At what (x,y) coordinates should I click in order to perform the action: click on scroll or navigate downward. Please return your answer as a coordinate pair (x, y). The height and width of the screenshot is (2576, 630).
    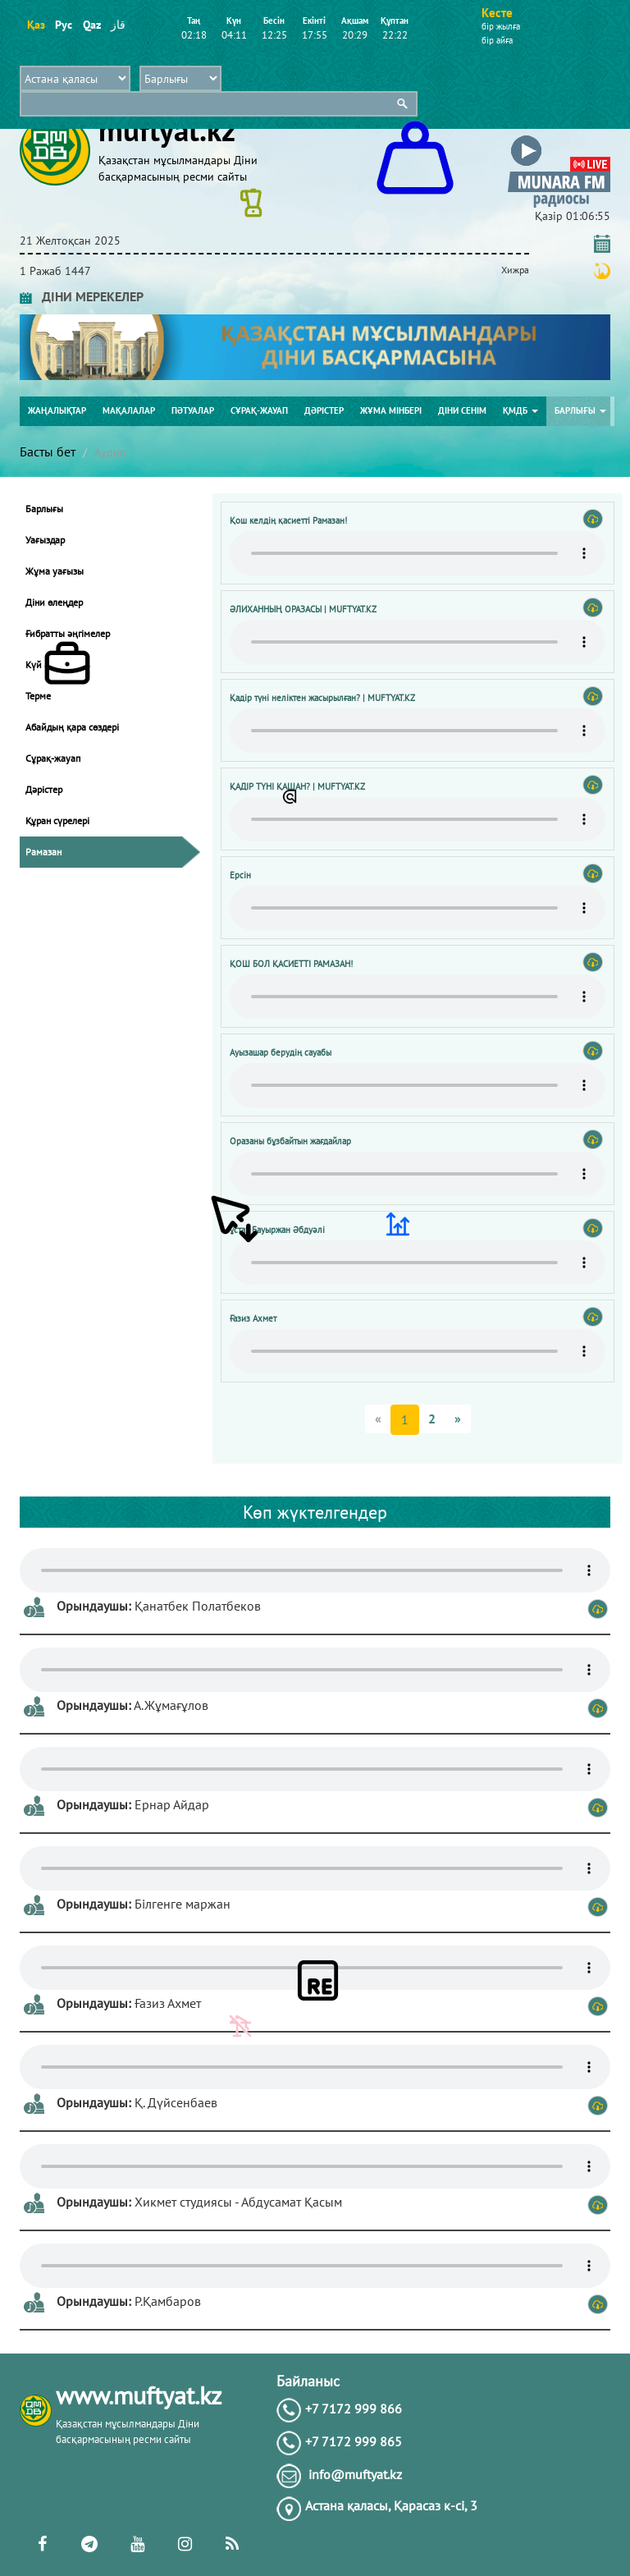
    Looking at the image, I should click on (232, 1217).